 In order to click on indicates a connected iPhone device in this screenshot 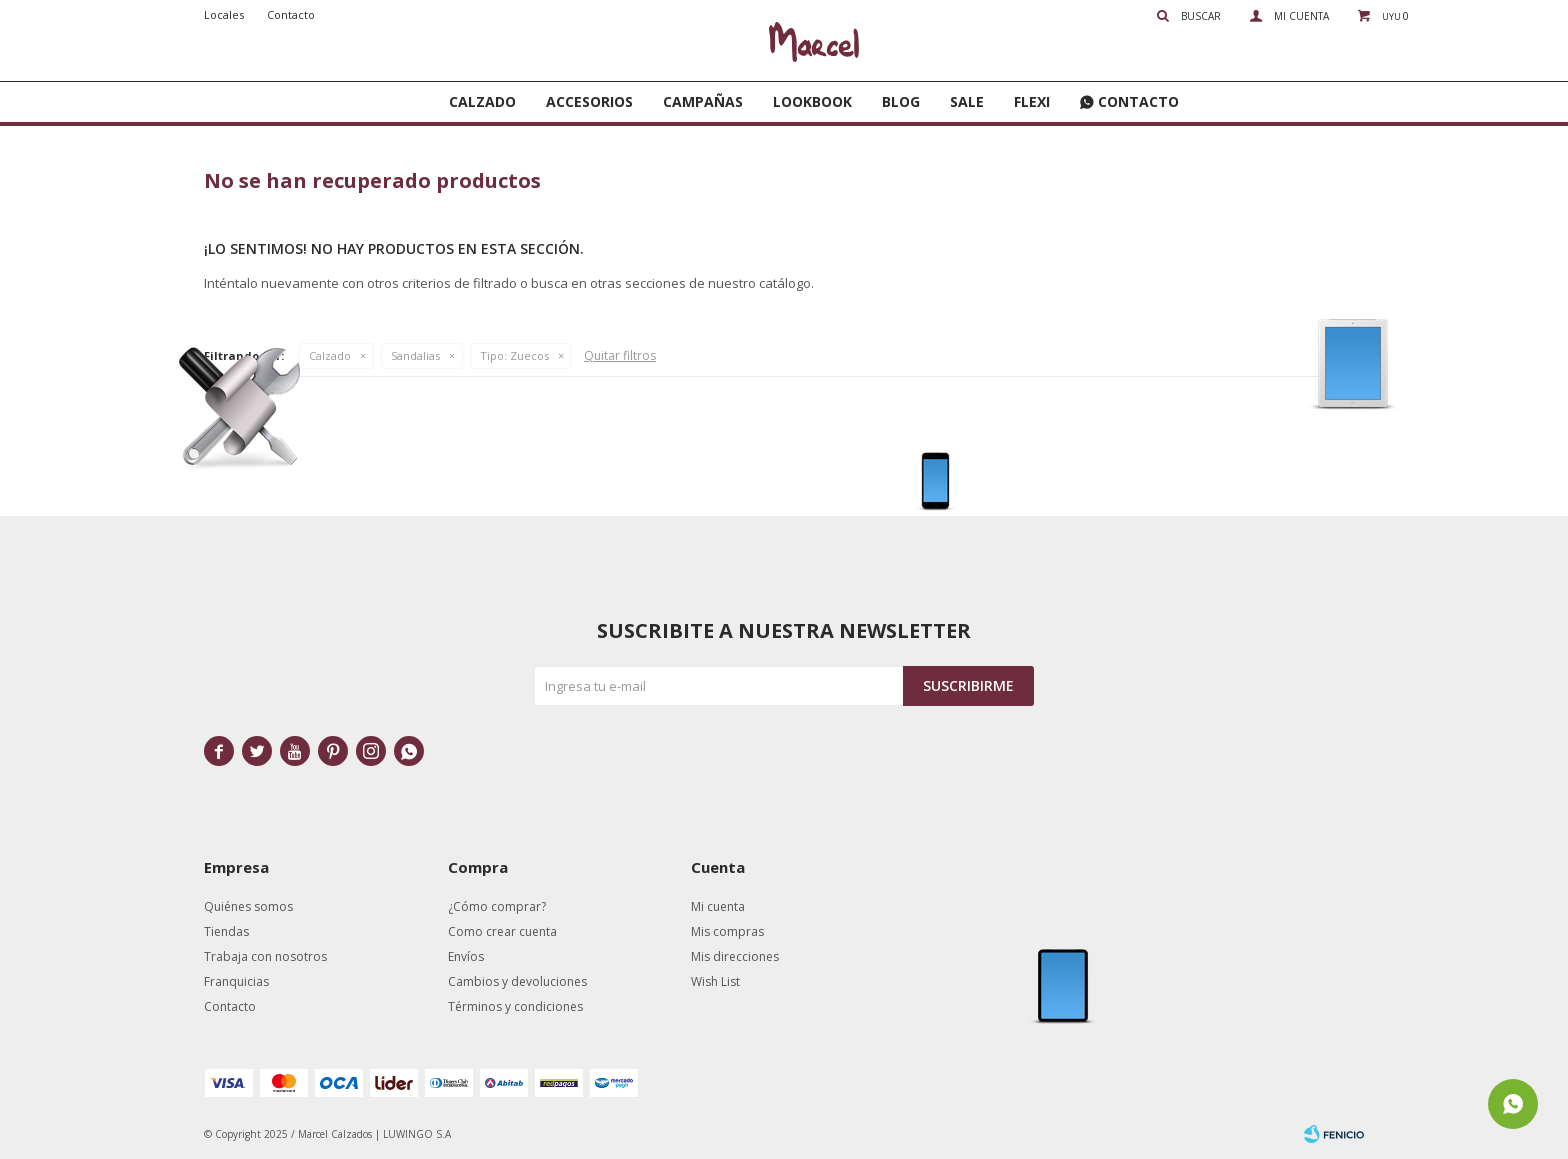, I will do `click(935, 481)`.